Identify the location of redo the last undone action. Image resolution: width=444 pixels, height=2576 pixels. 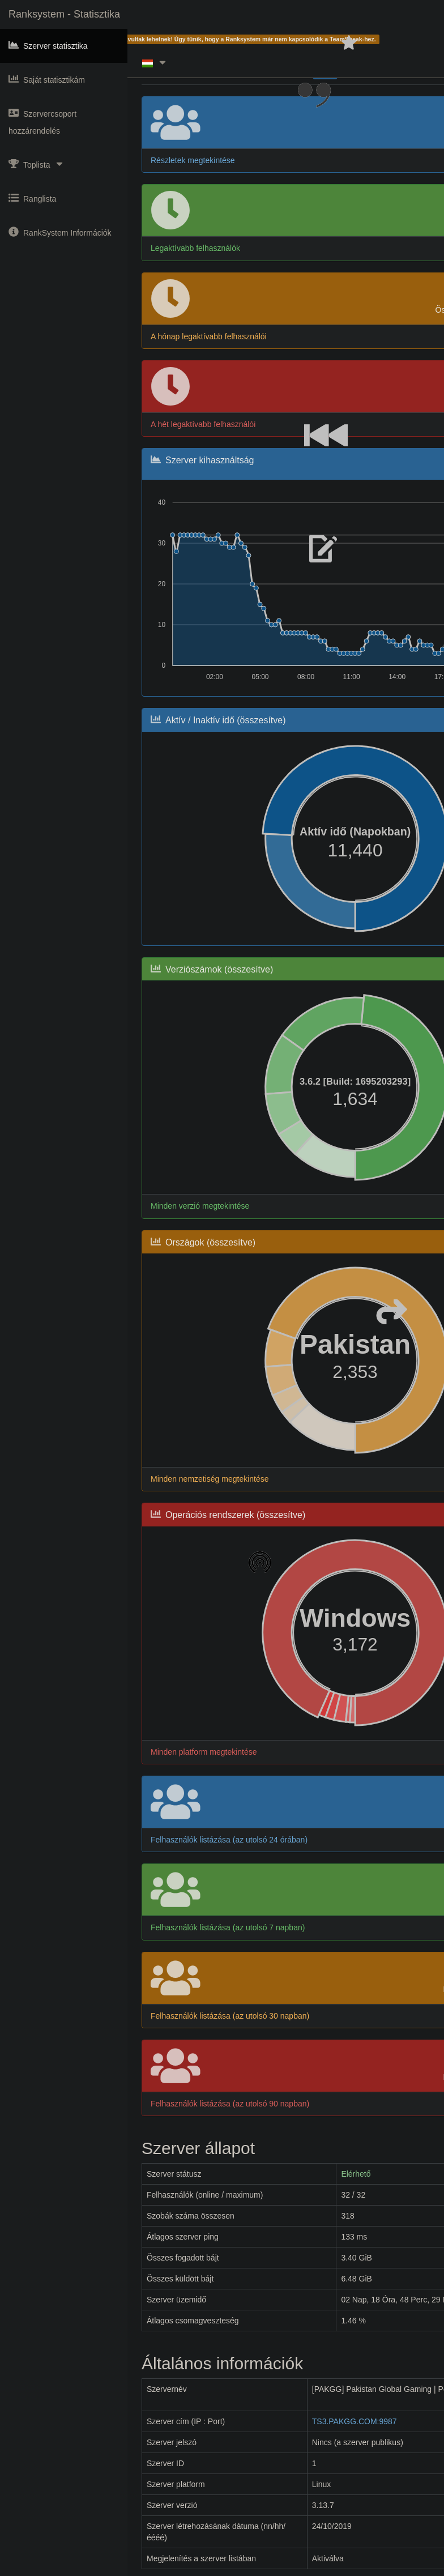
(391, 1312).